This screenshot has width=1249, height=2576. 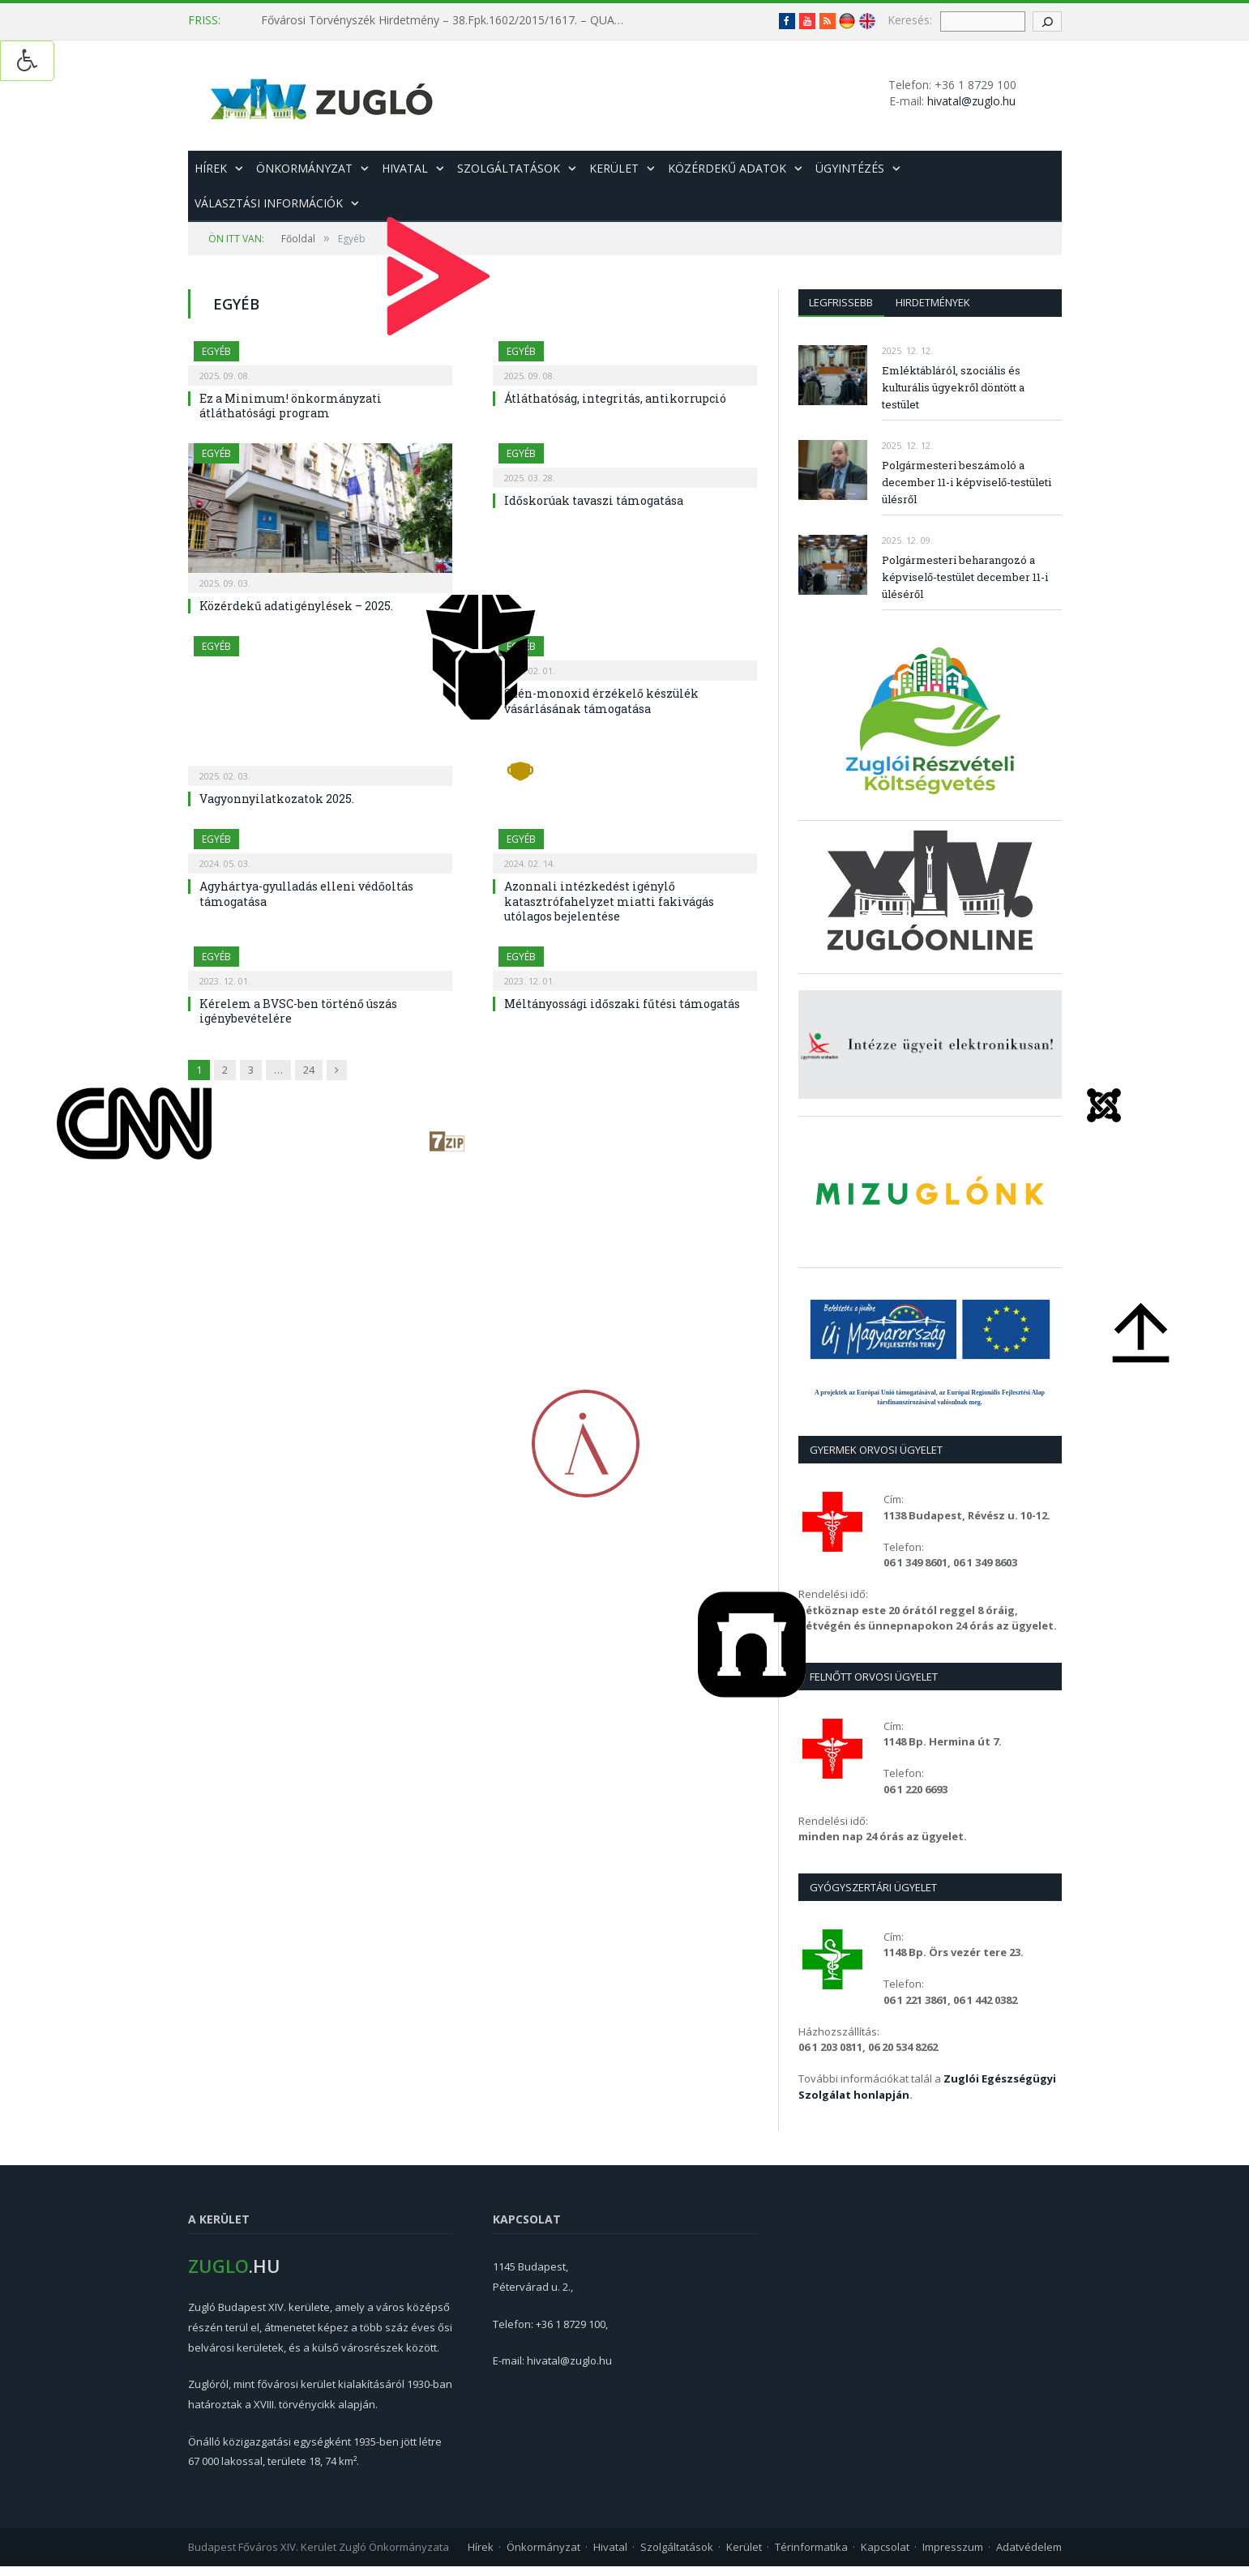 I want to click on open the LibreTube app, so click(x=438, y=276).